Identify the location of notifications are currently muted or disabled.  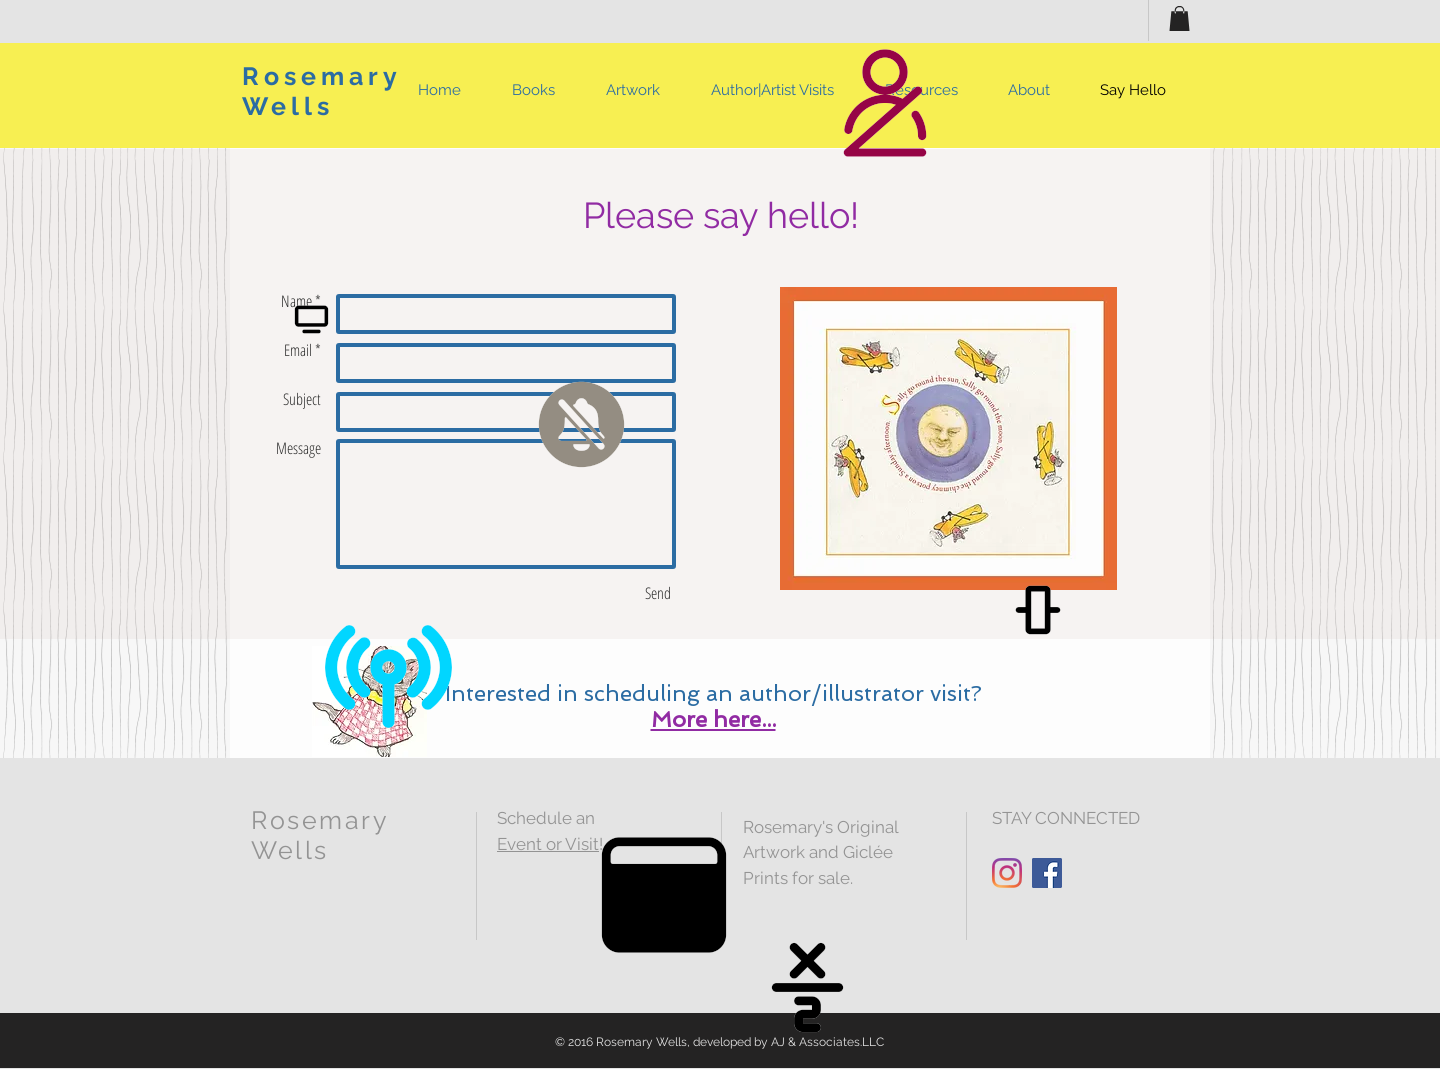
(581, 424).